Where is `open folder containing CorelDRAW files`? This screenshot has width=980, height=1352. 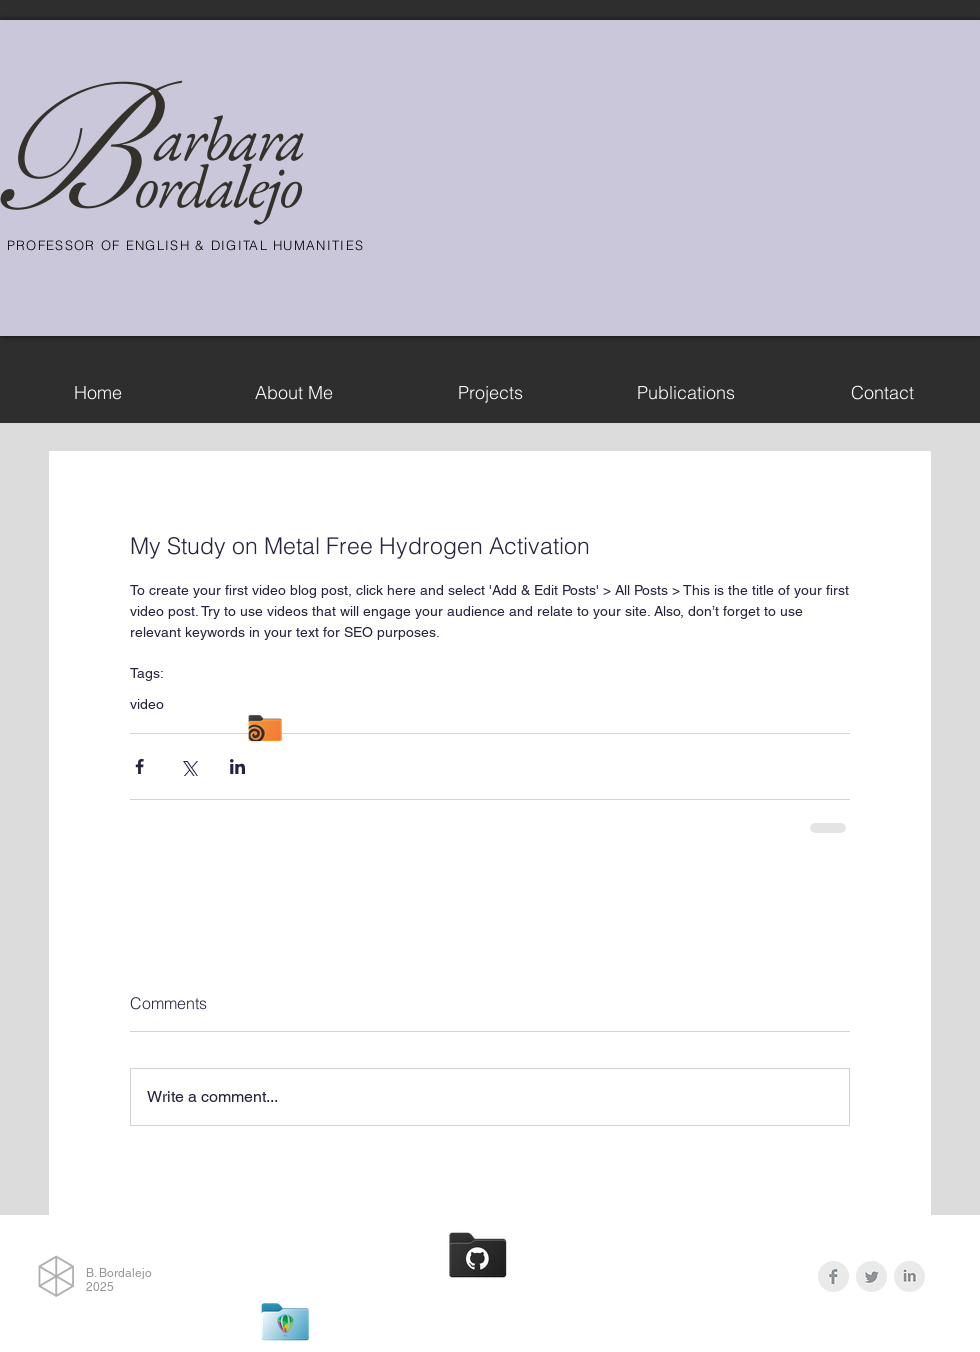
open folder containing CorelDRAW files is located at coordinates (285, 1323).